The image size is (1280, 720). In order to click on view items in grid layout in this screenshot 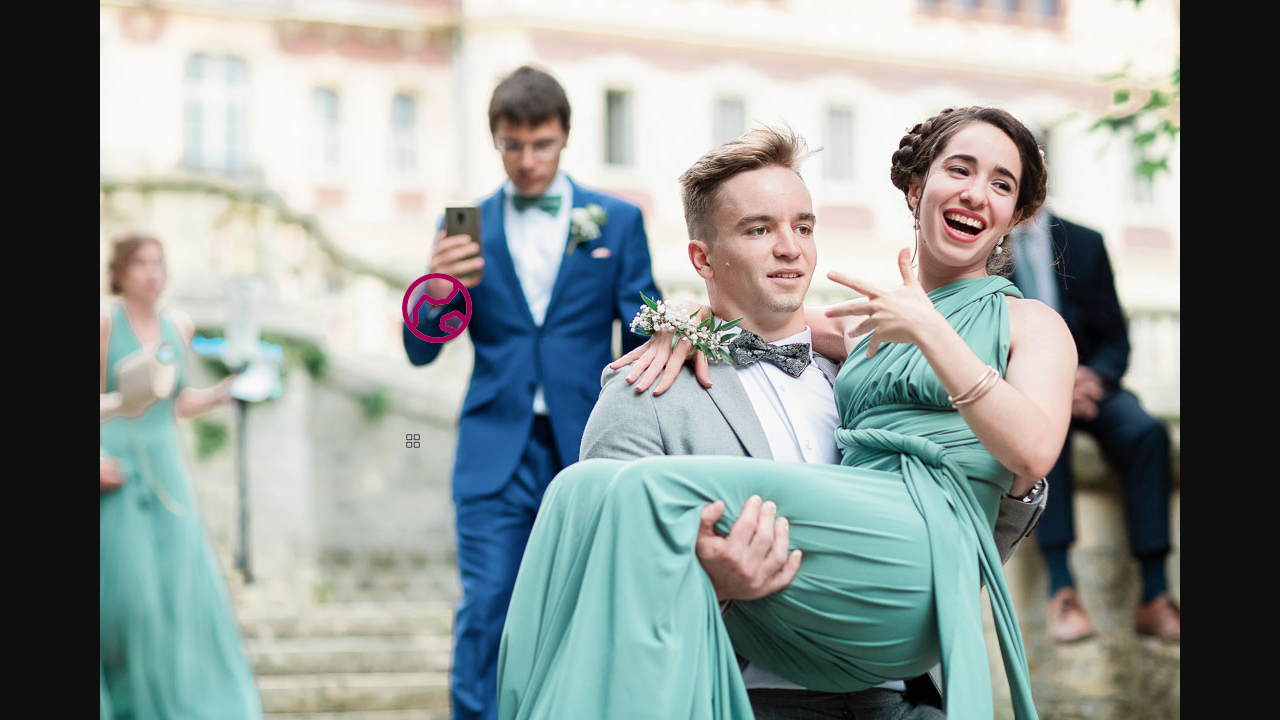, I will do `click(413, 441)`.